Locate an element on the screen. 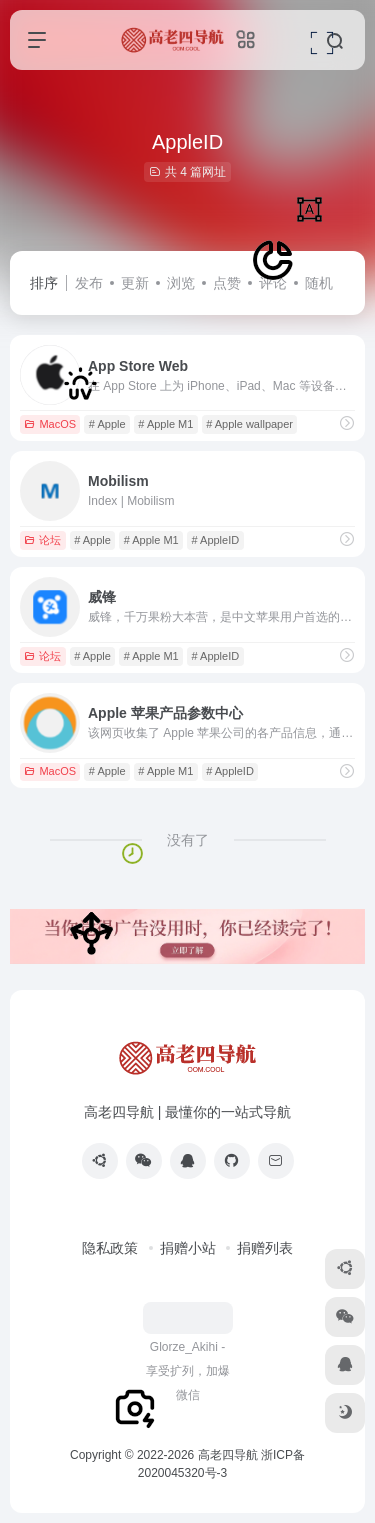 Image resolution: width=375 pixels, height=1523 pixels. configure load balancer settings is located at coordinates (91, 933).